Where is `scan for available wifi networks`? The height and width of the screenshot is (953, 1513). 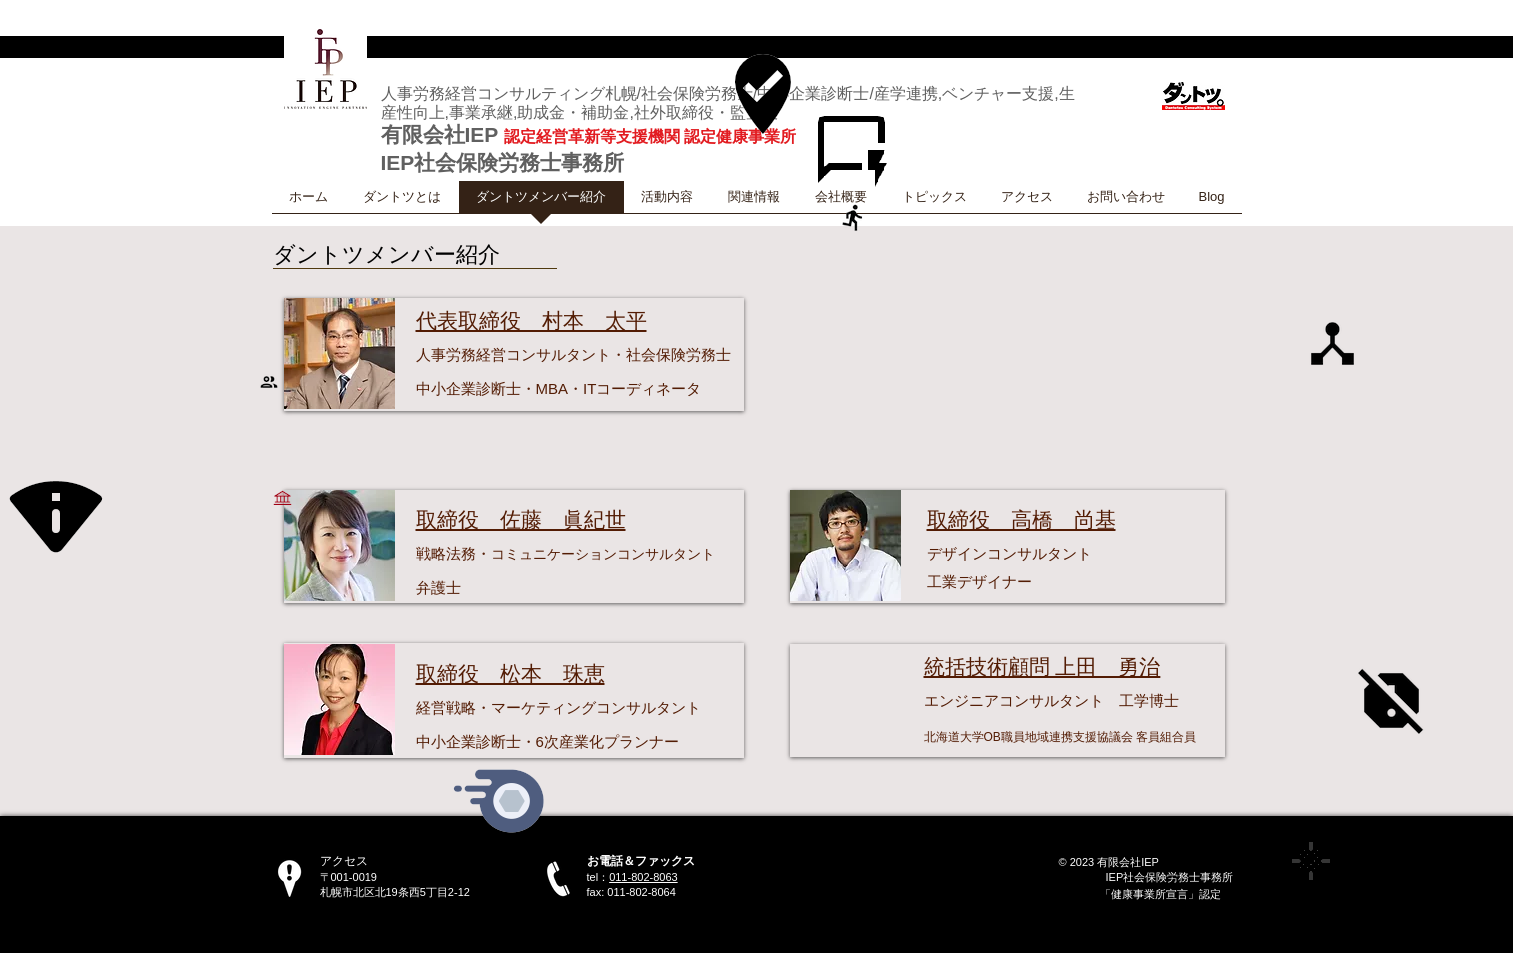 scan for available wifi networks is located at coordinates (56, 517).